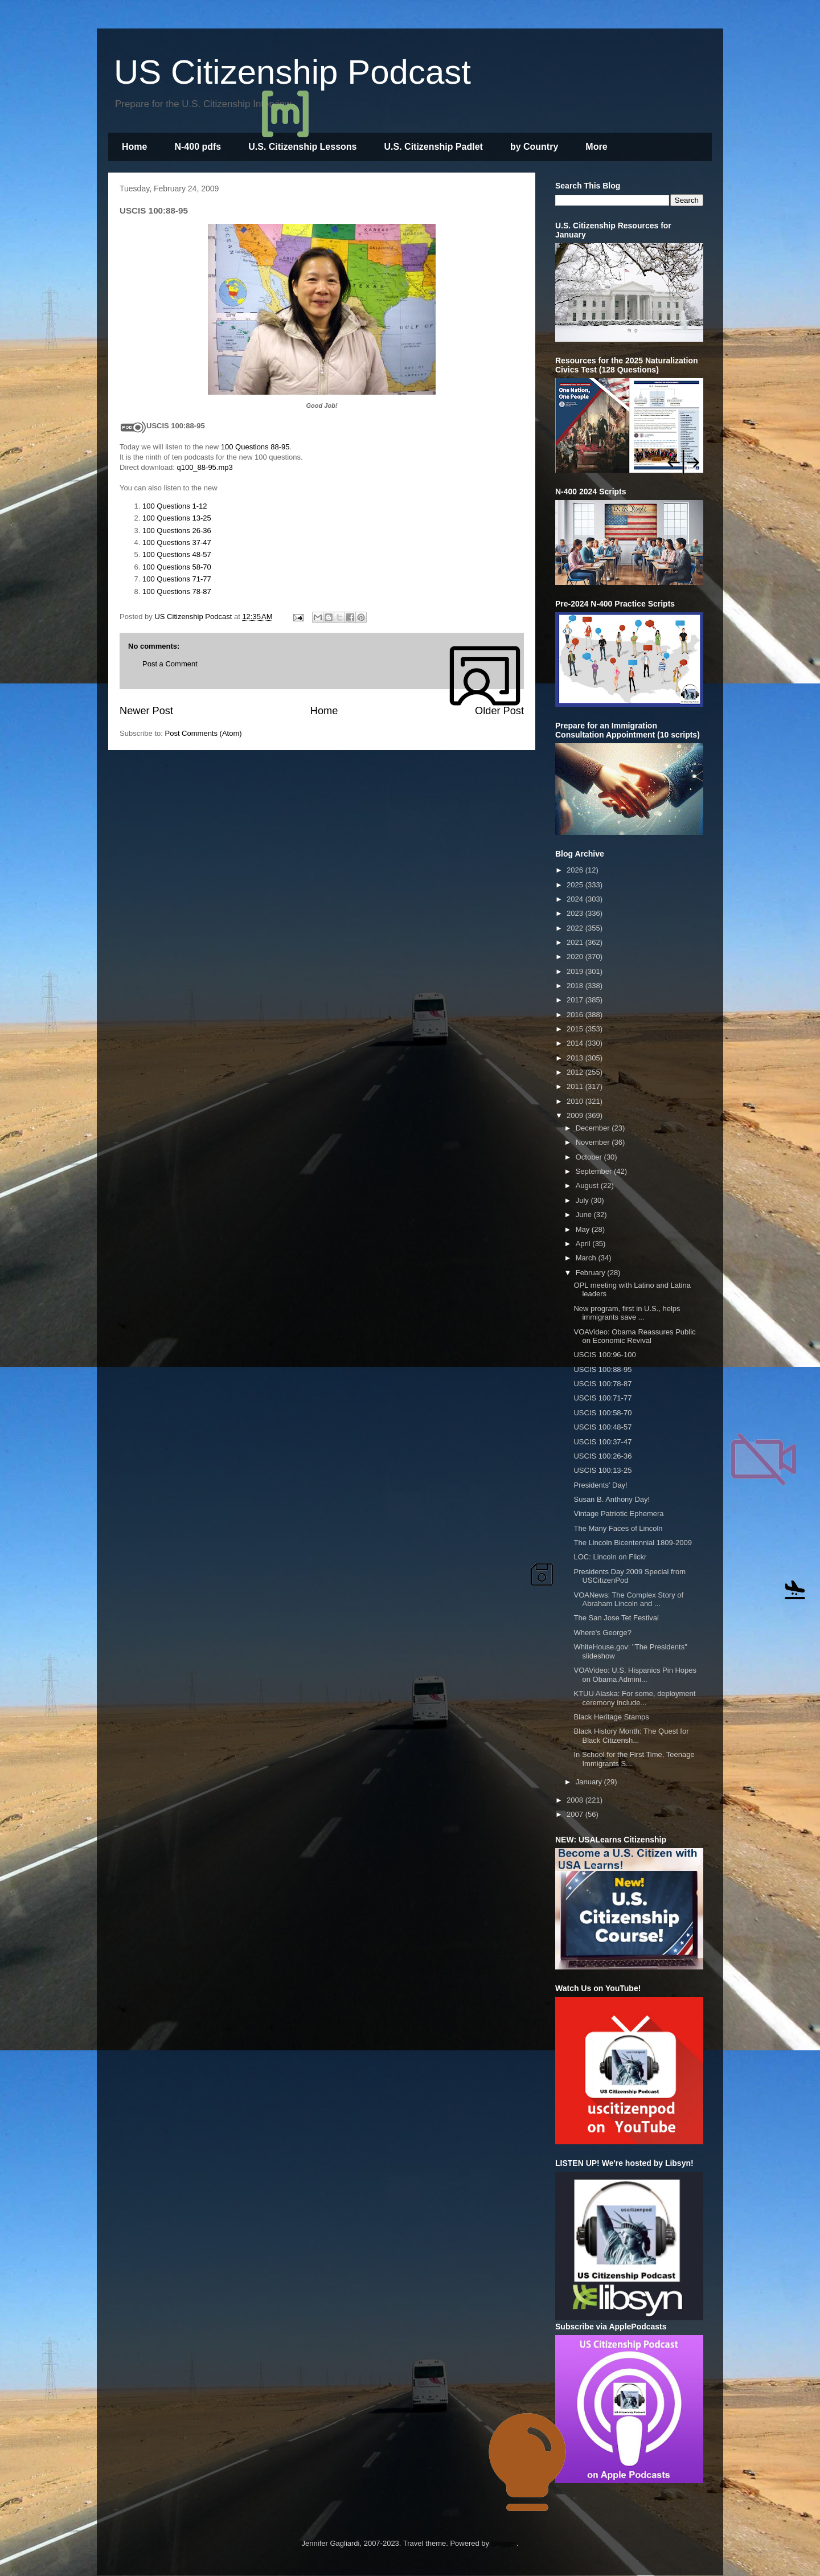  I want to click on connect to matrix decentralized chat network, so click(285, 114).